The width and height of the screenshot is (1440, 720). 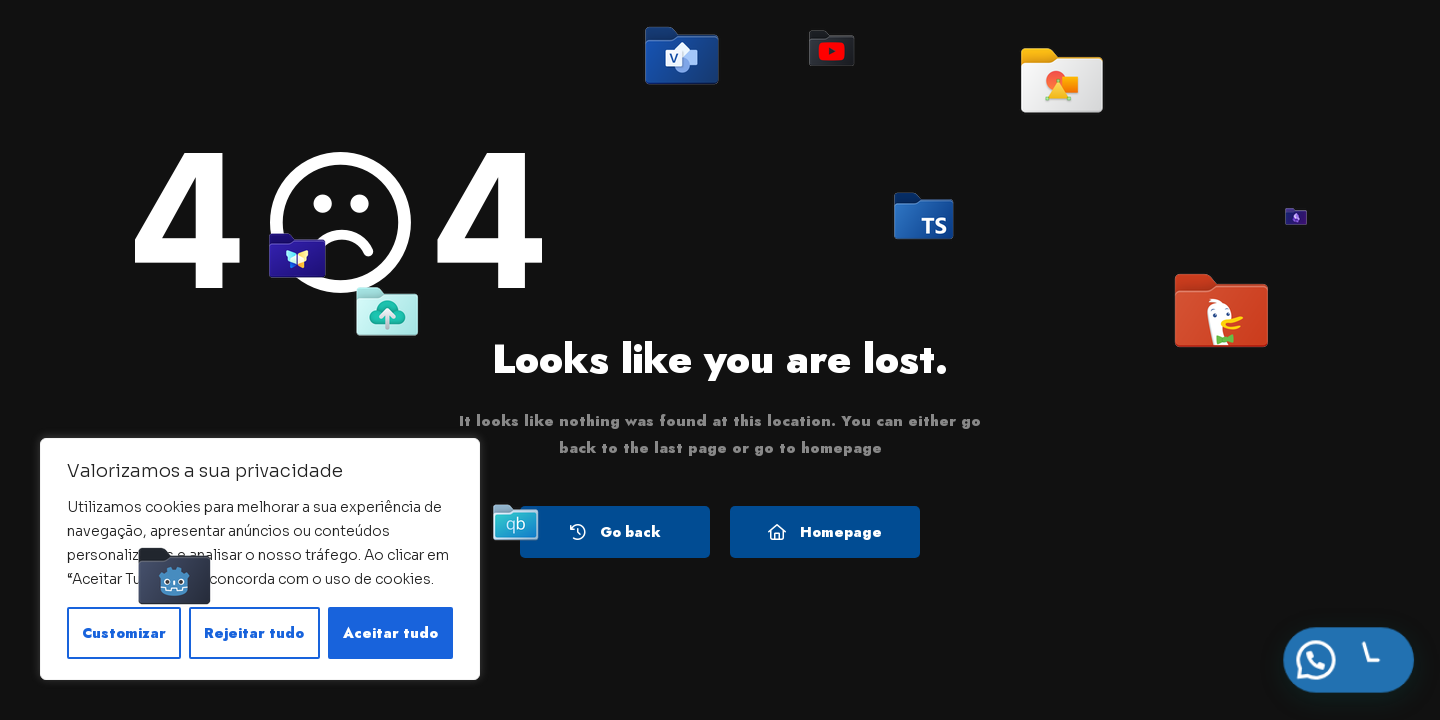 I want to click on access windows update download folder, so click(x=387, y=313).